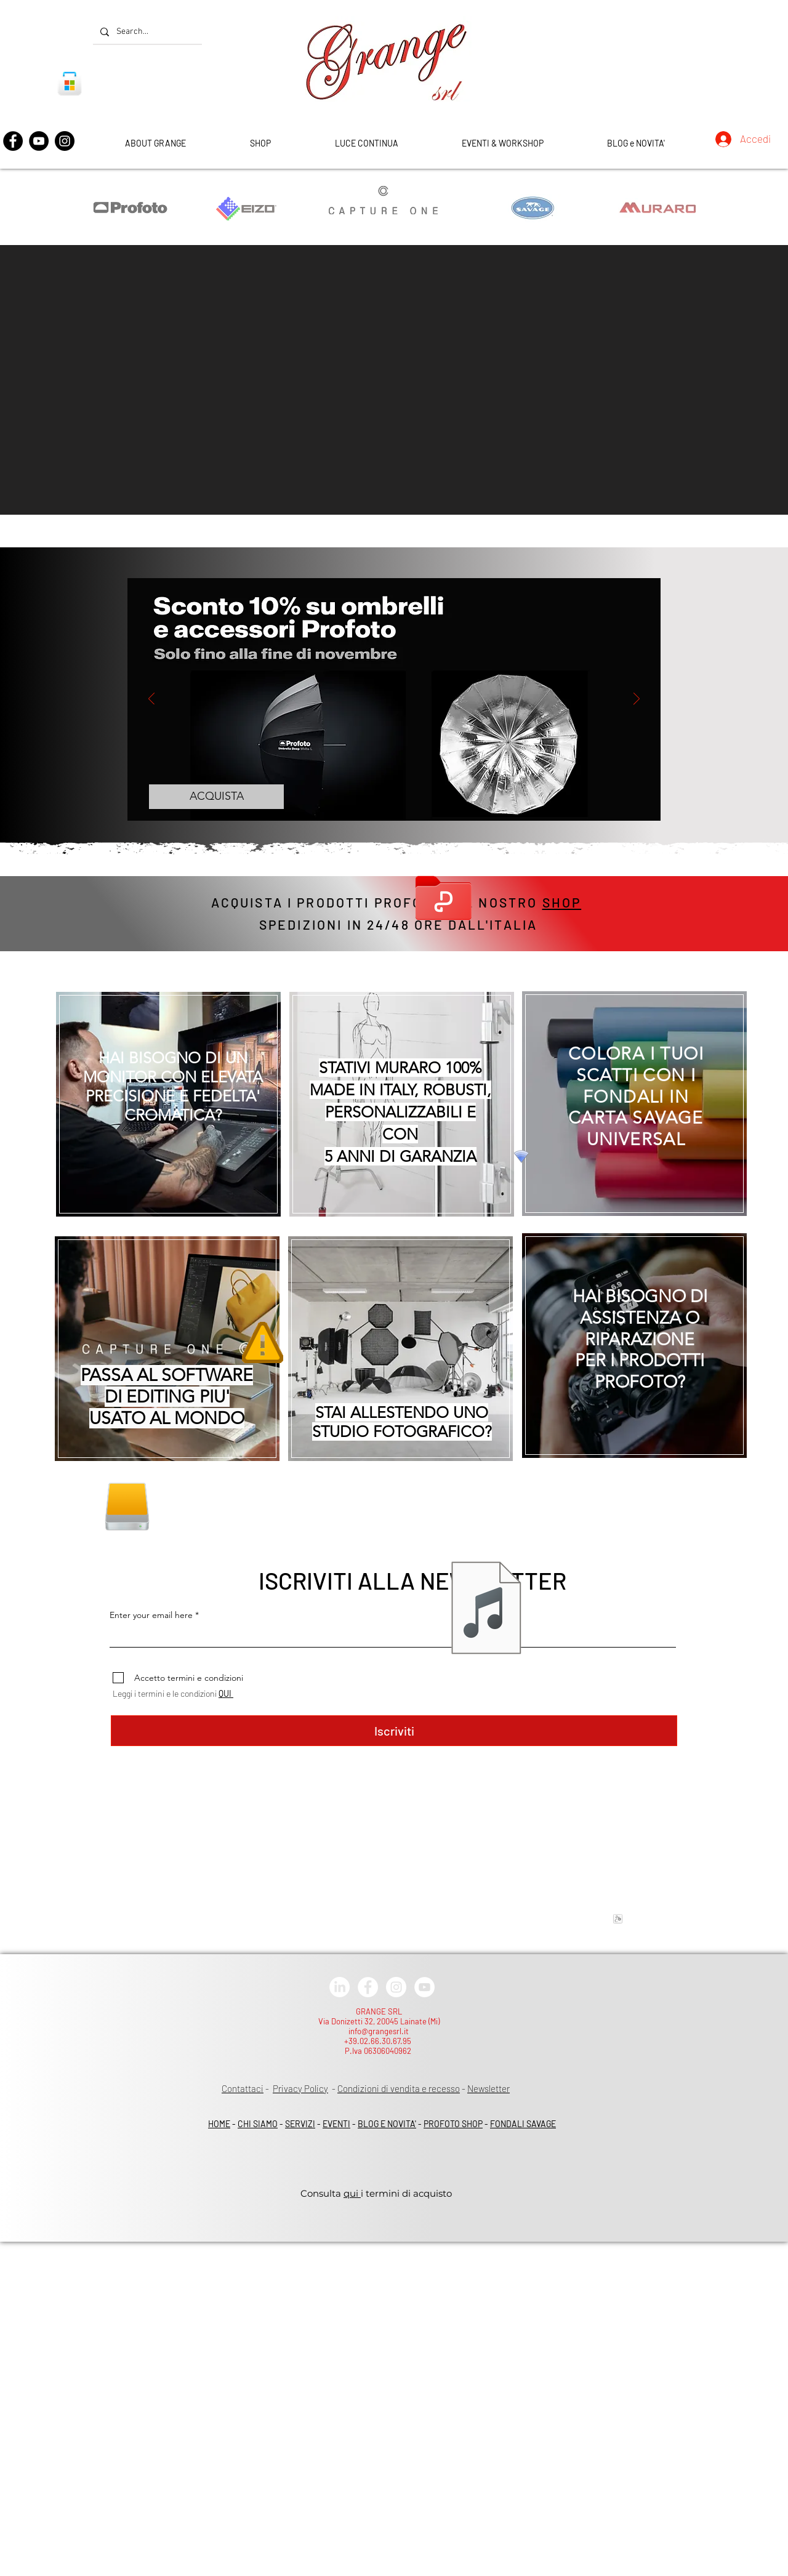 This screenshot has width=788, height=2576. What do you see at coordinates (617, 1918) in the screenshot?
I see `open the font viewer application` at bounding box center [617, 1918].